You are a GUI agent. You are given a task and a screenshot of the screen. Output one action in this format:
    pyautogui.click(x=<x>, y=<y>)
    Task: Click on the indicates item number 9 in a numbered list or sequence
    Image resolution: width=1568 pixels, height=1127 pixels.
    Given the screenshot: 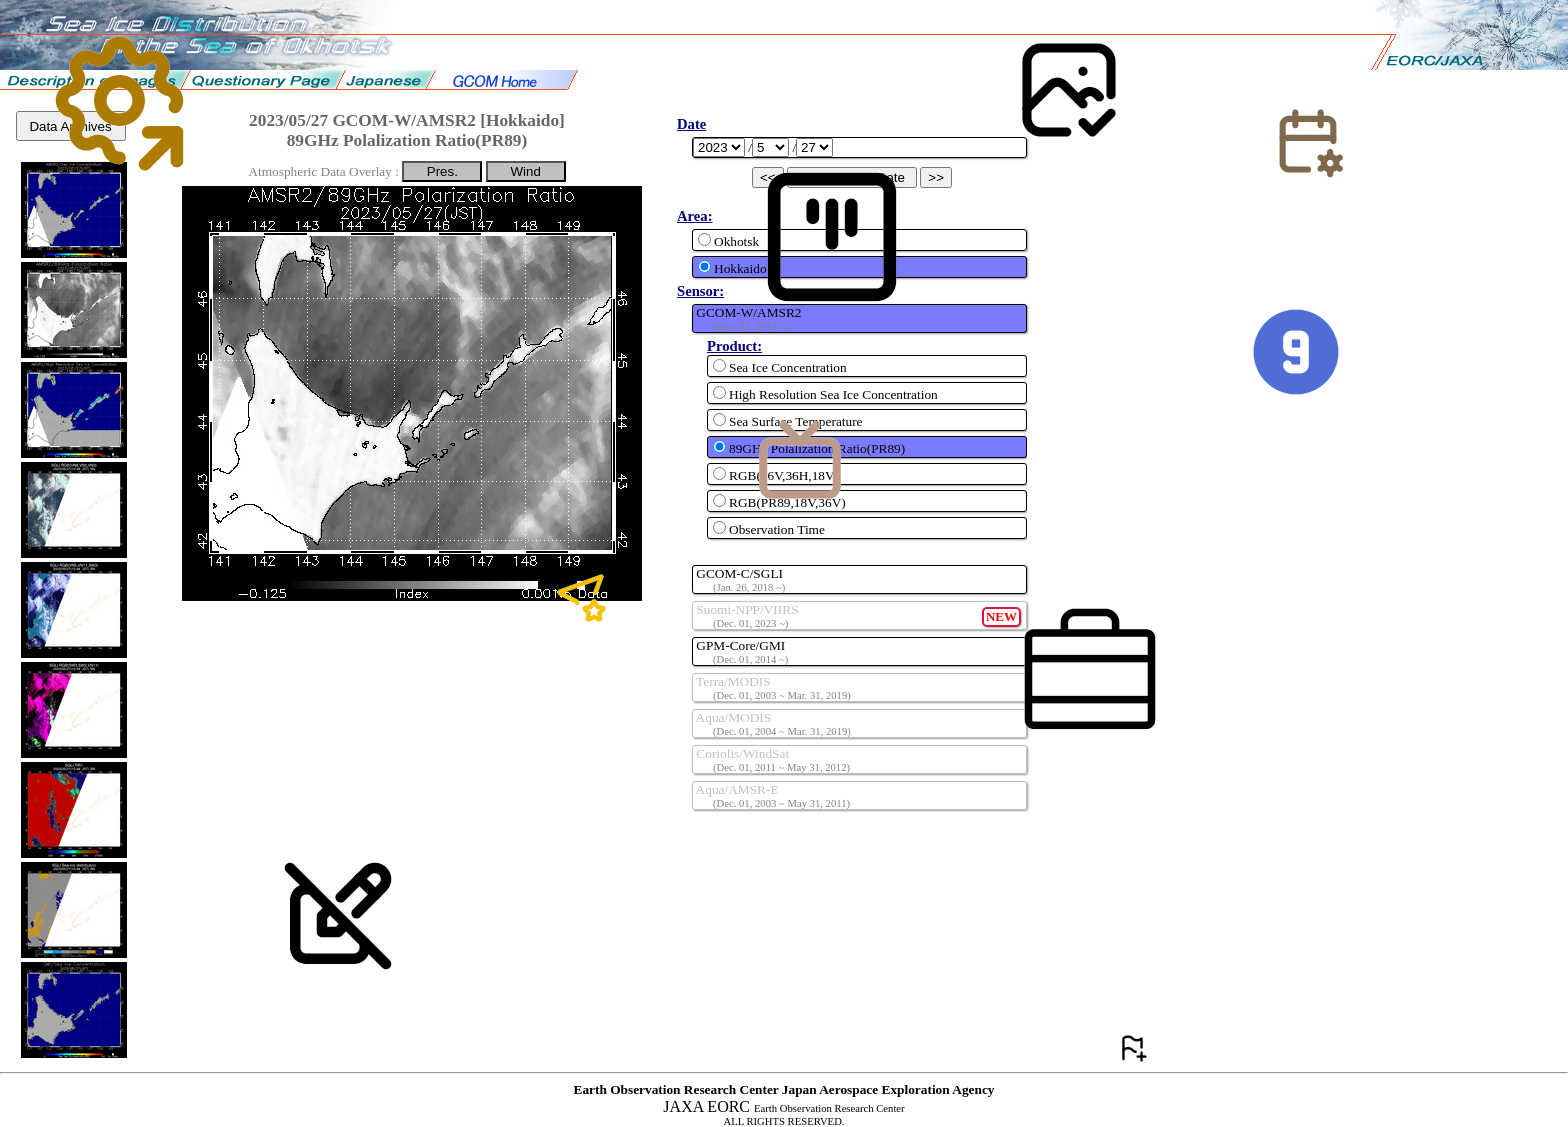 What is the action you would take?
    pyautogui.click(x=1296, y=352)
    